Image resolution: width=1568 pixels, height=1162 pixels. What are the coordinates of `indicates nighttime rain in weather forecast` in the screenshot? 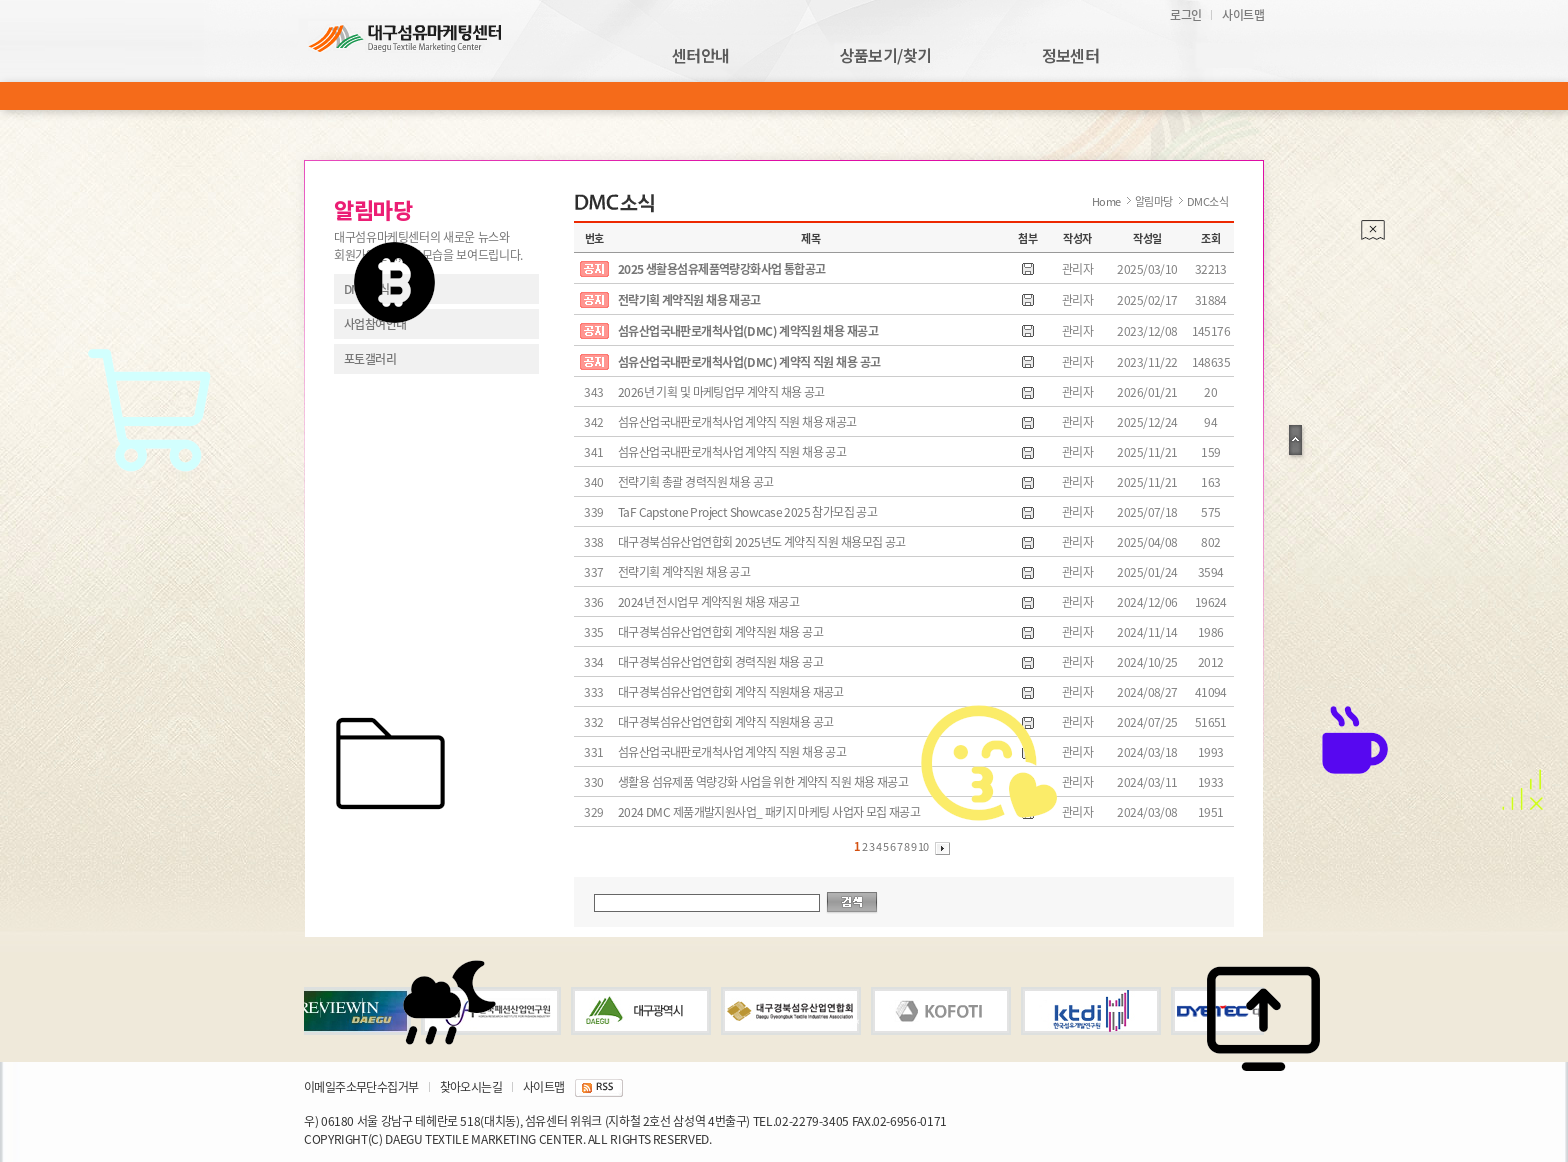 It's located at (450, 1002).